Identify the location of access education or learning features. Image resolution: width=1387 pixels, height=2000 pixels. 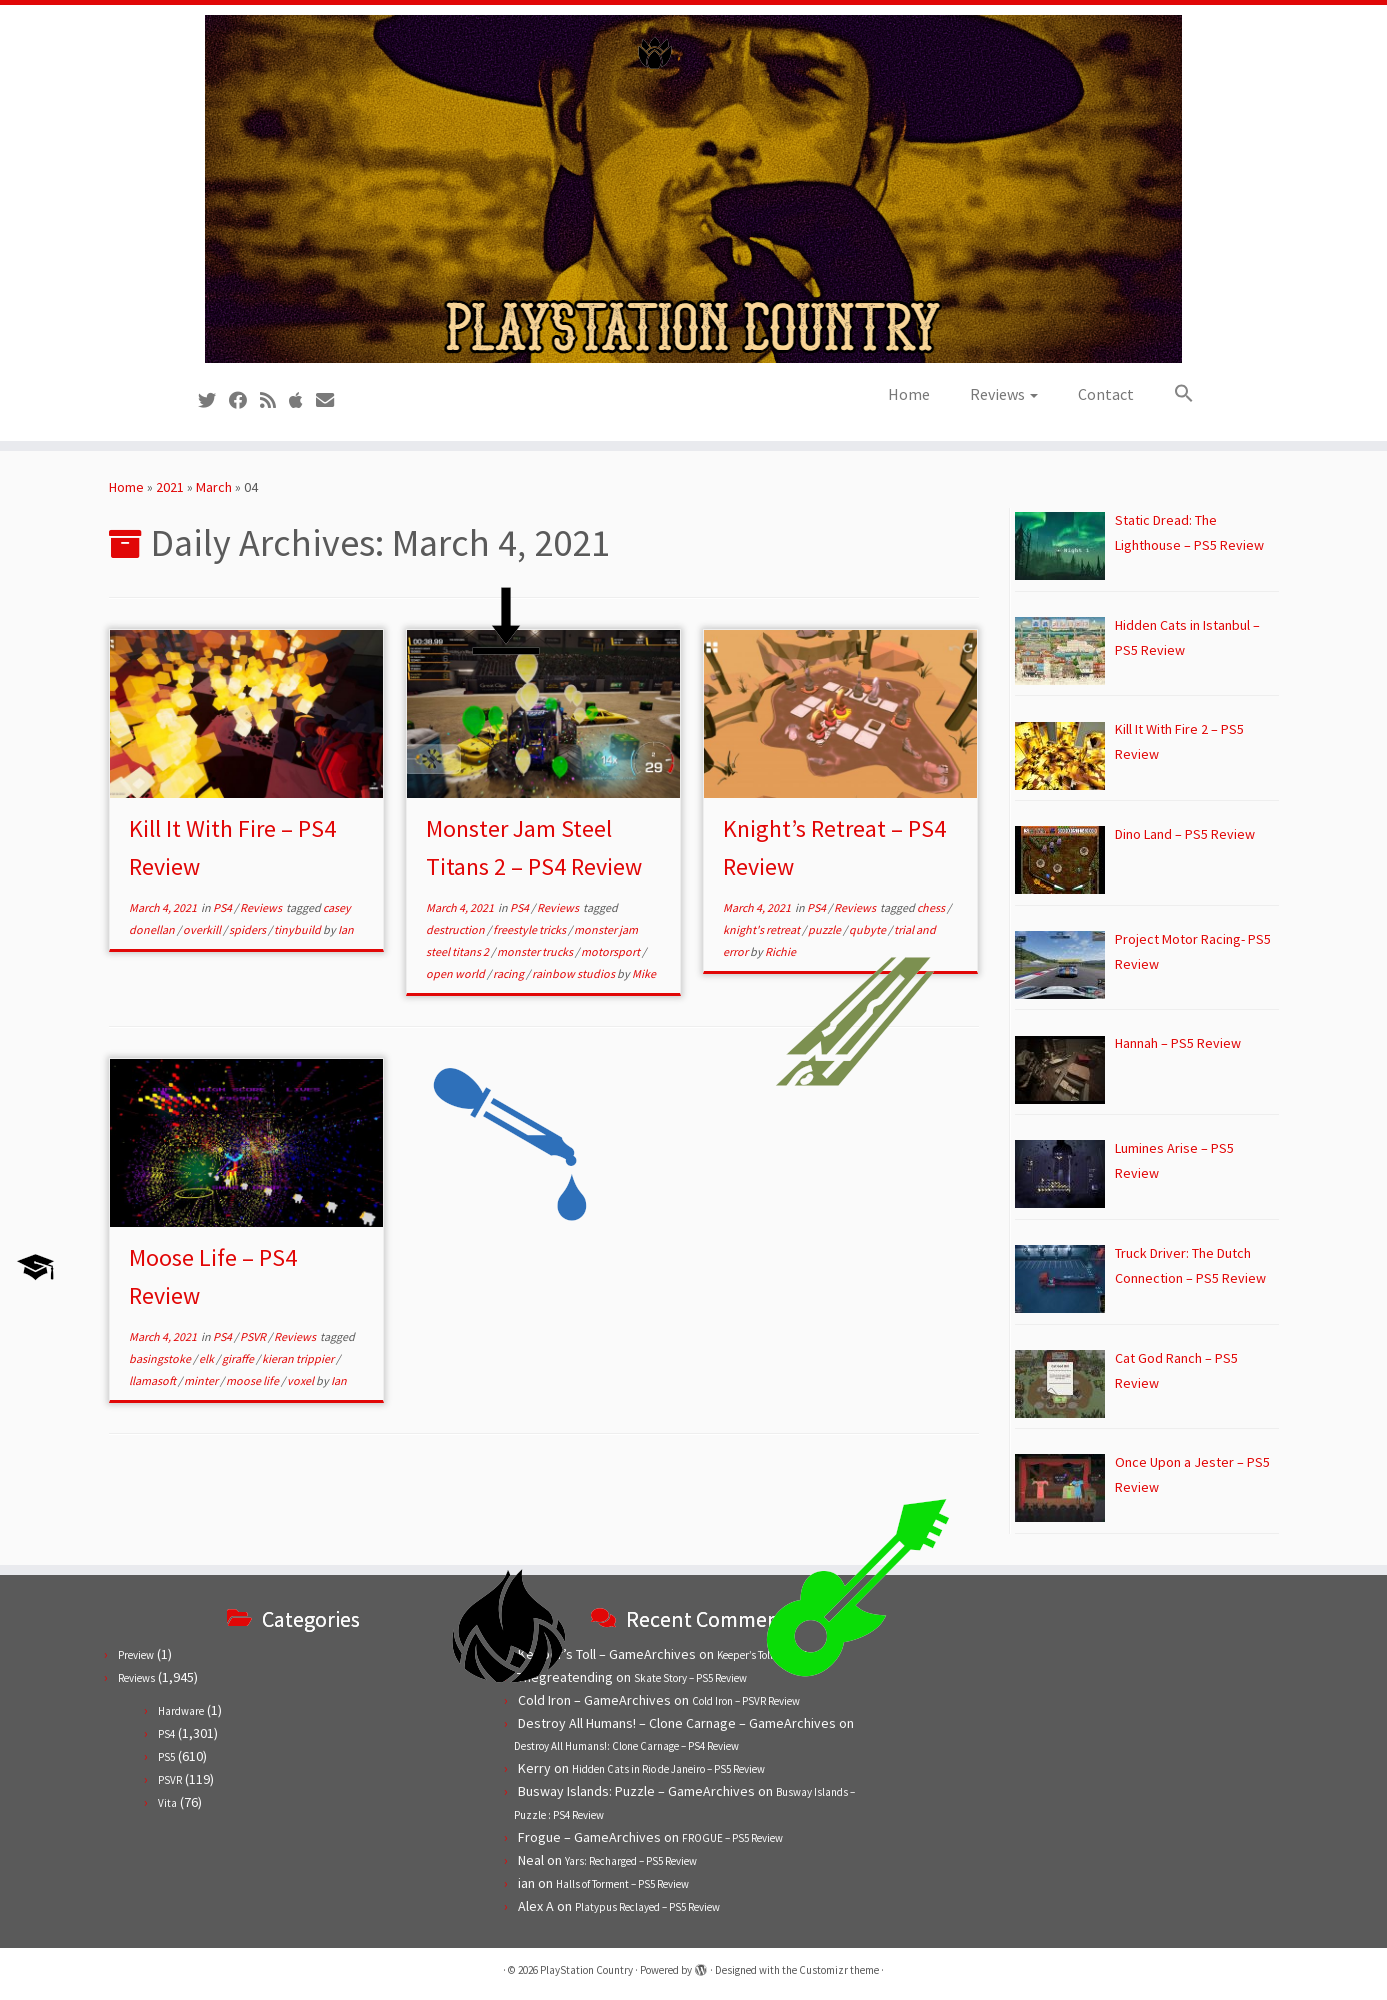
(35, 1267).